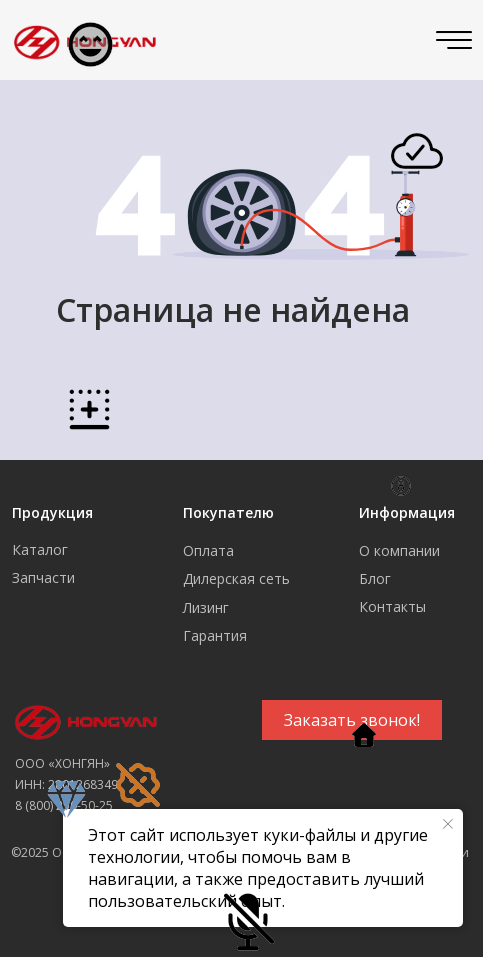  I want to click on navigate to home screen, so click(364, 735).